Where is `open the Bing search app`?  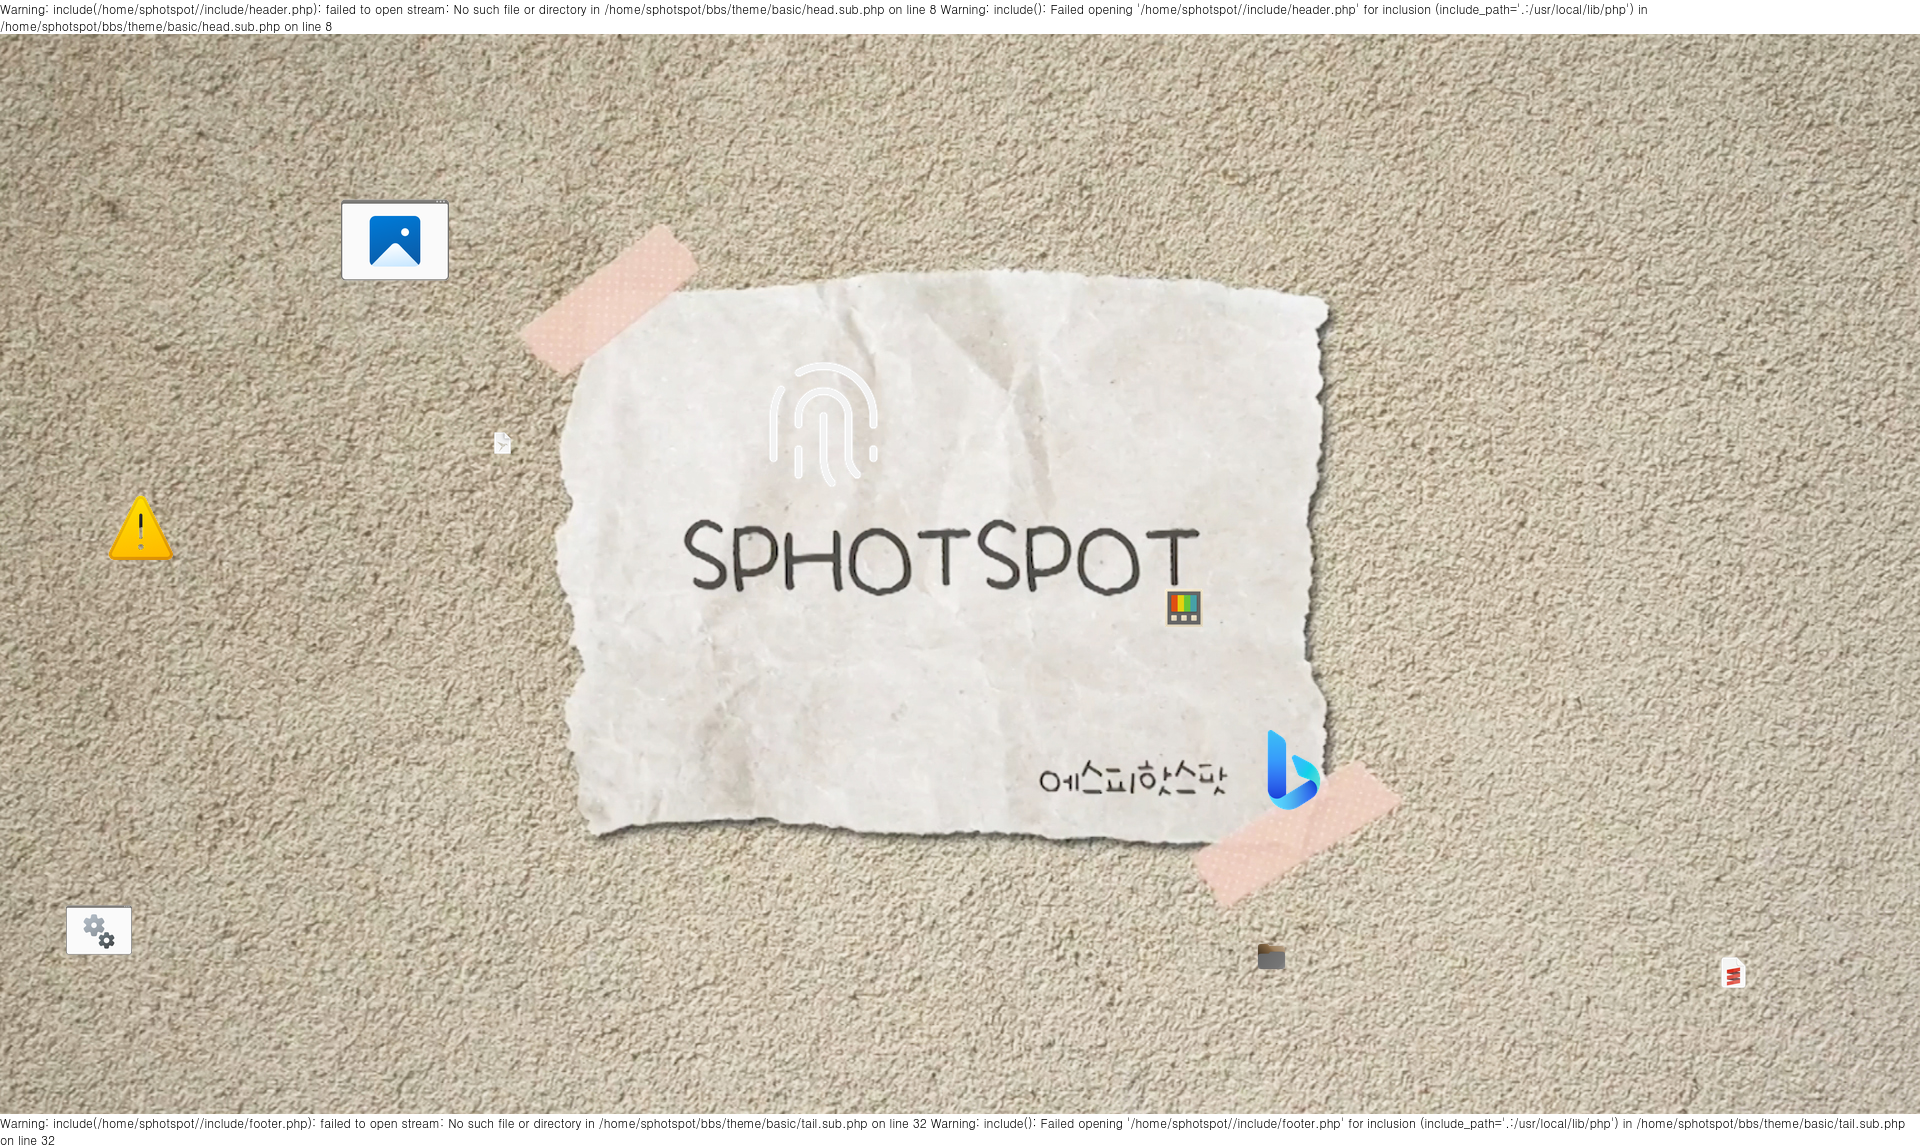 open the Bing search app is located at coordinates (1294, 770).